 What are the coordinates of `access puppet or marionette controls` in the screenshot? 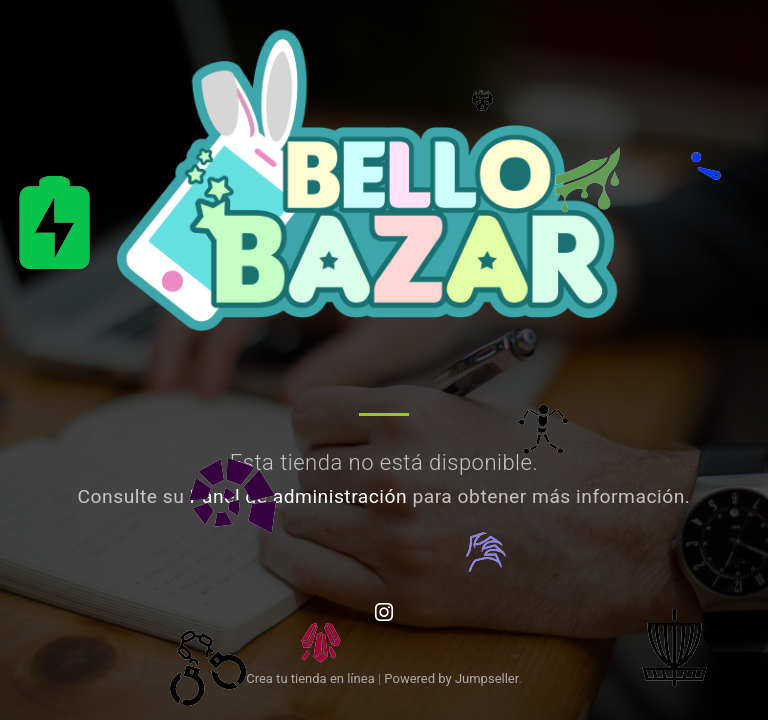 It's located at (543, 429).